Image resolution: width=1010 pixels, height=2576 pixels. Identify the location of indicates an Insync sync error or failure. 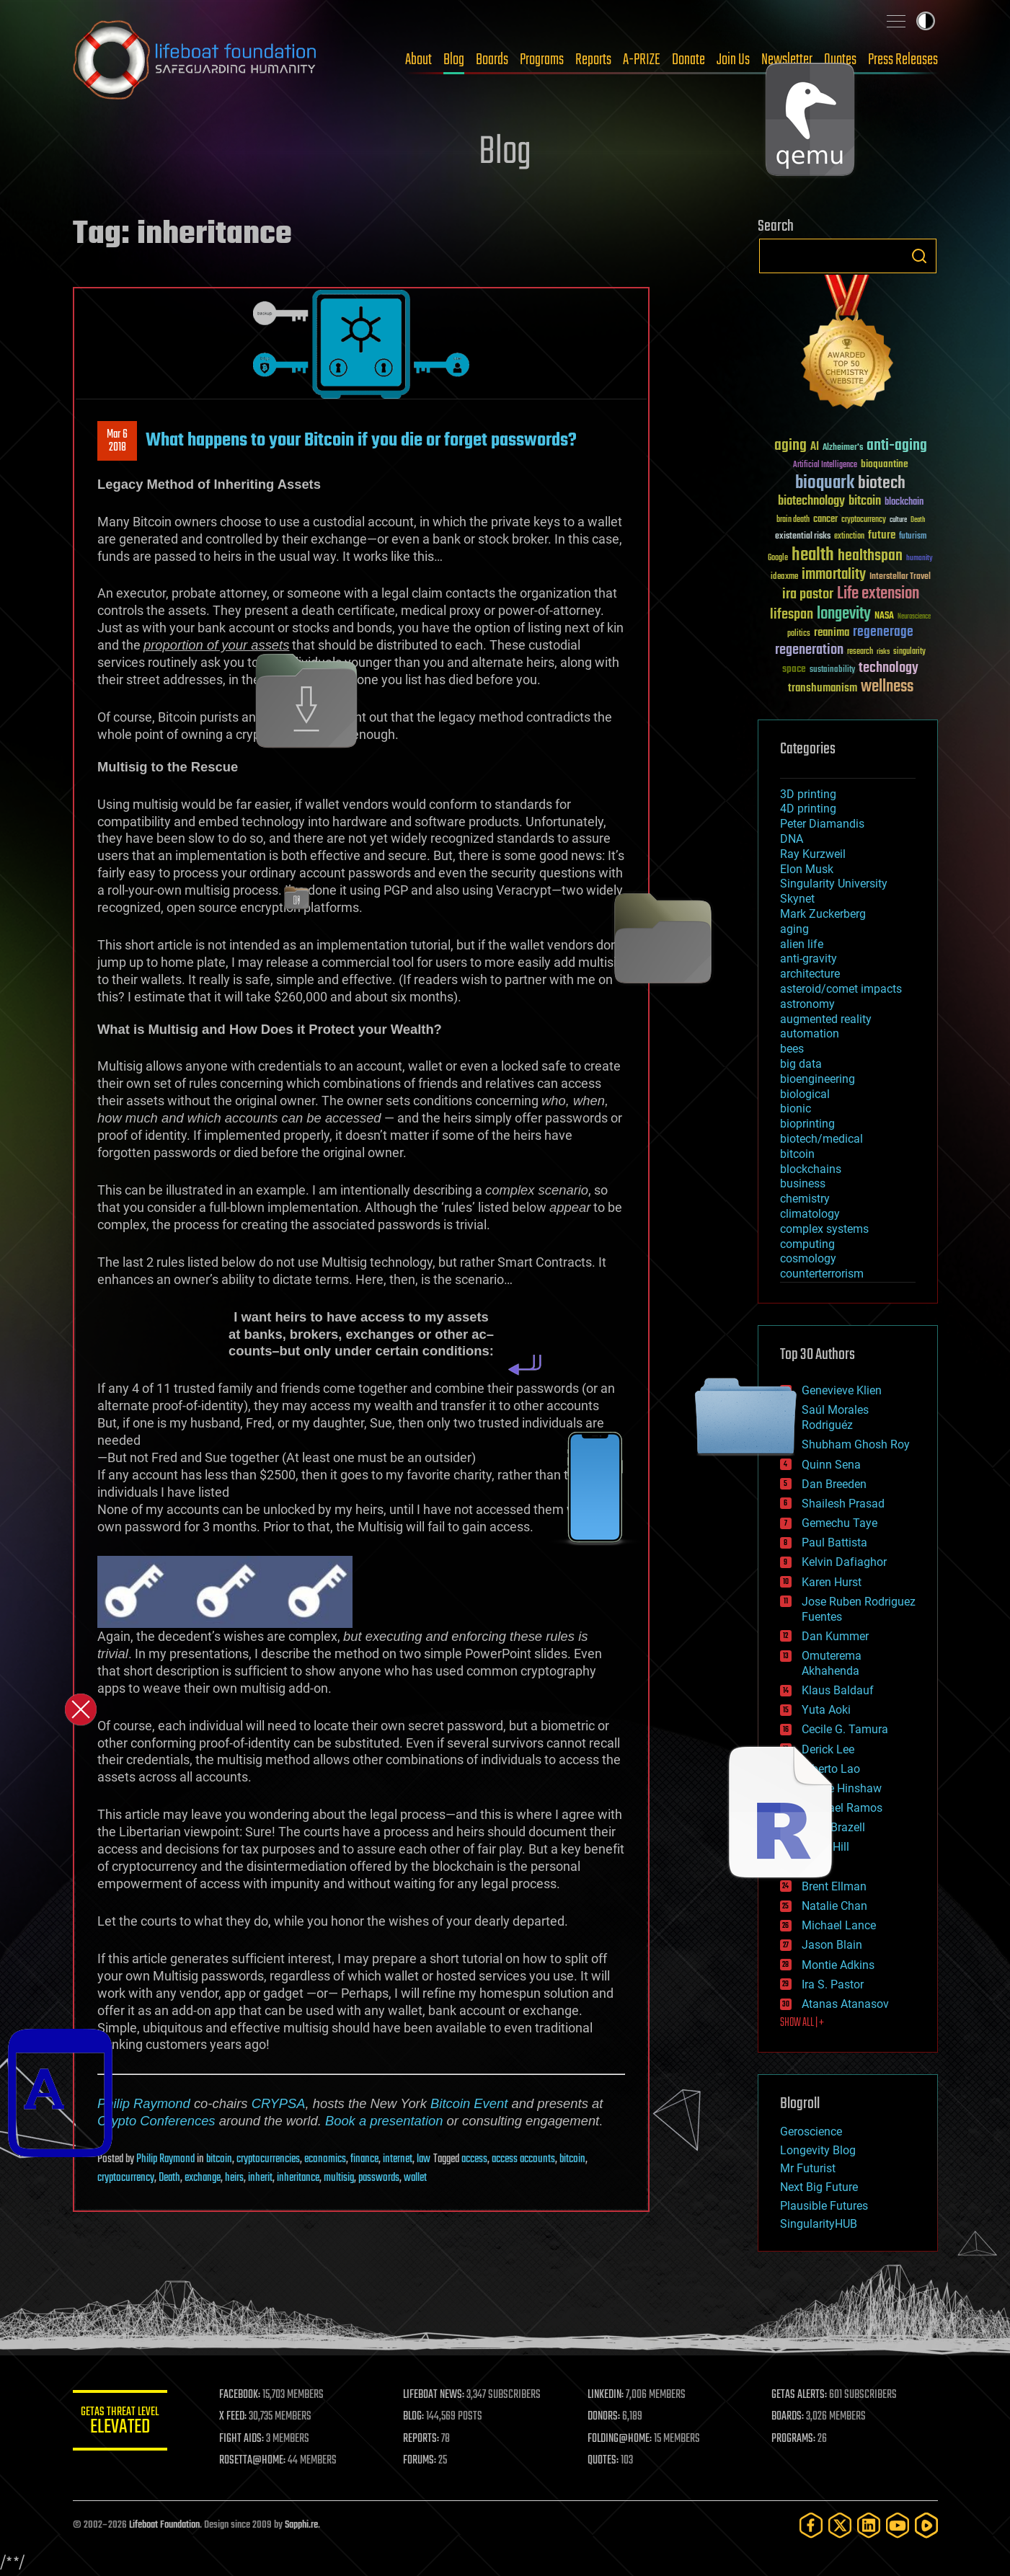
(81, 1709).